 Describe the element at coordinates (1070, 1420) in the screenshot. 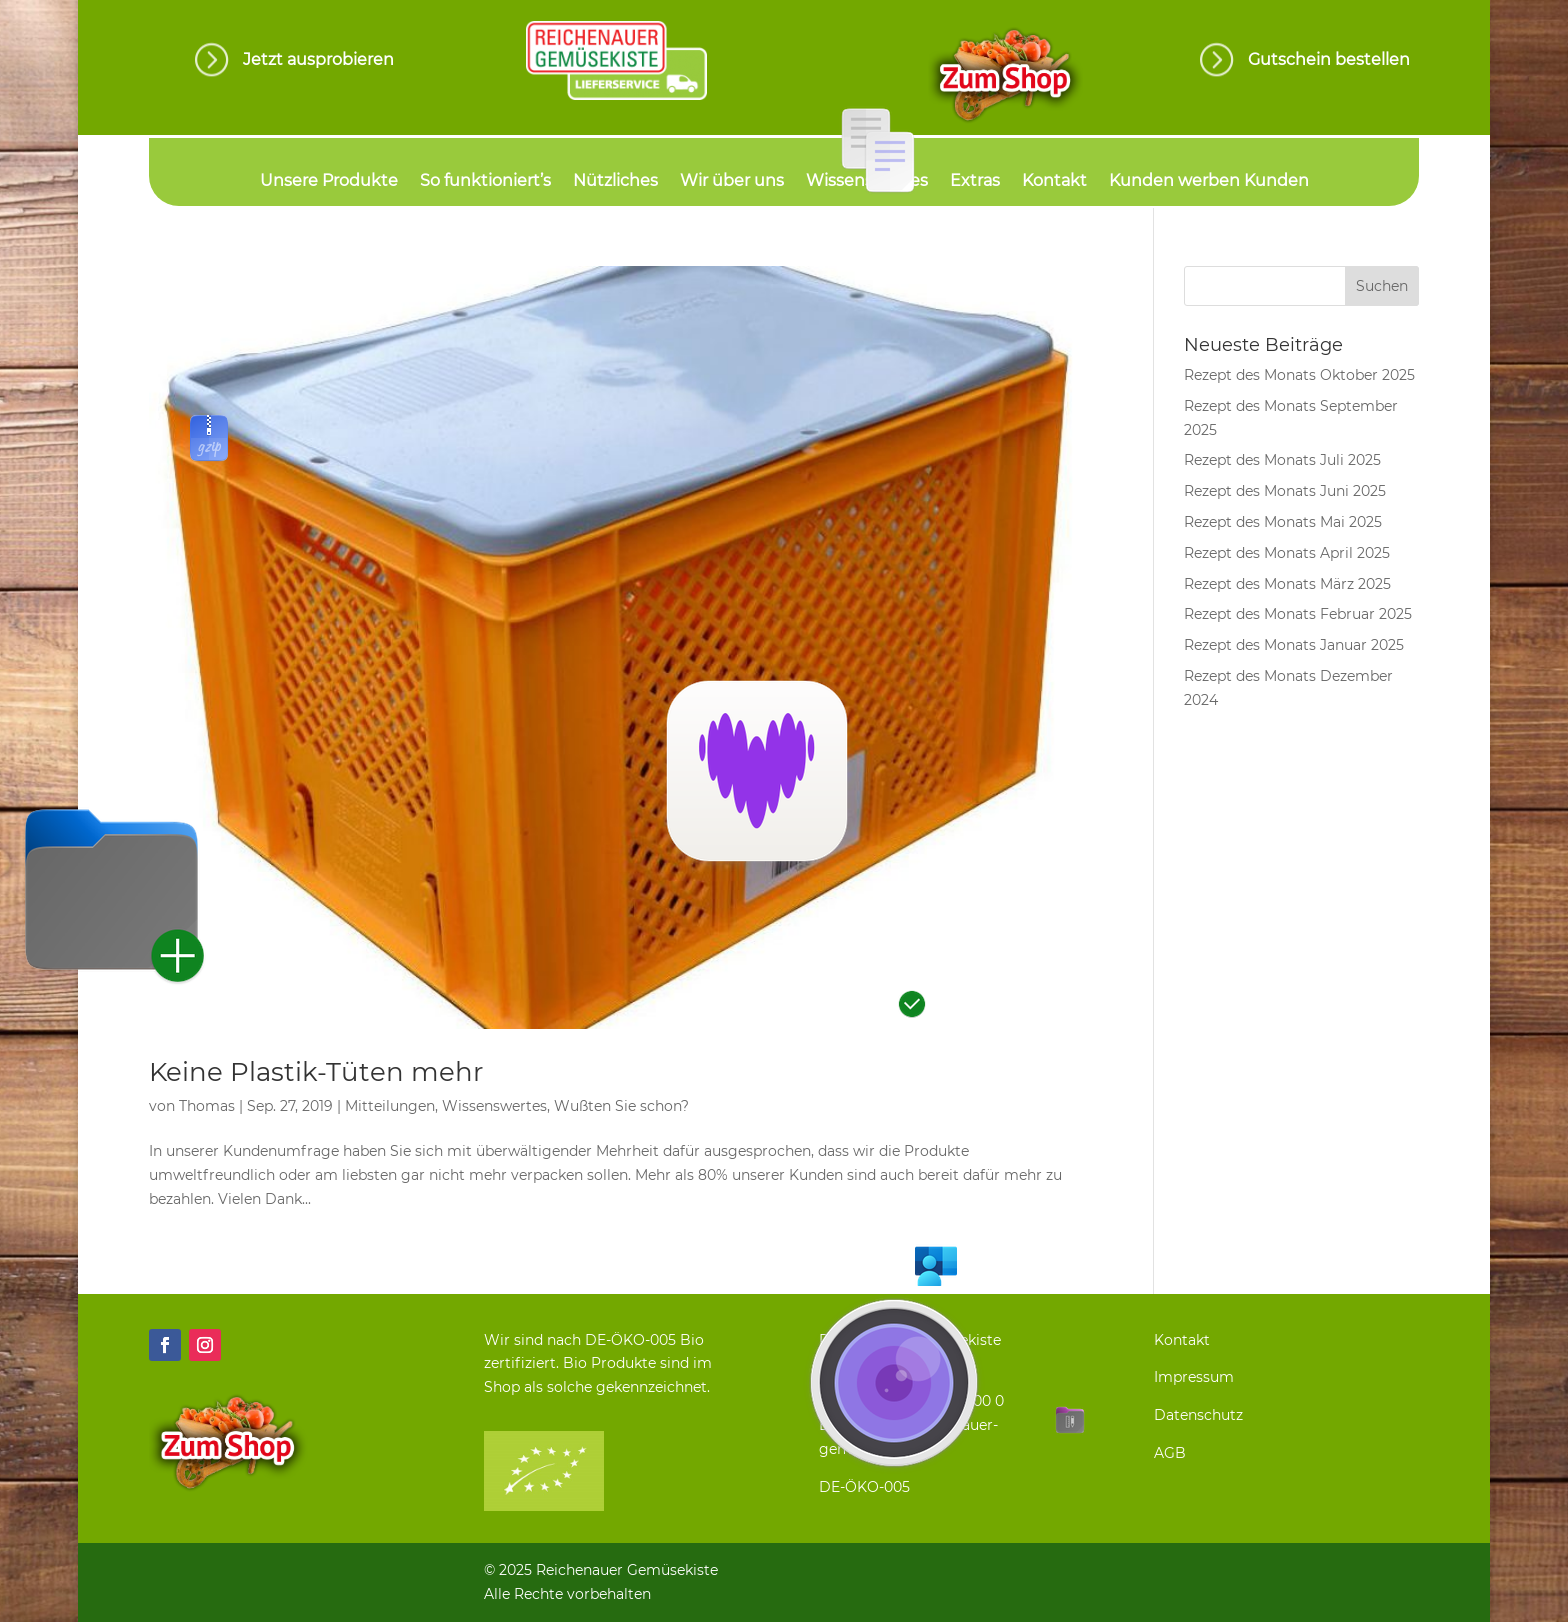

I see `open templates folder` at that location.